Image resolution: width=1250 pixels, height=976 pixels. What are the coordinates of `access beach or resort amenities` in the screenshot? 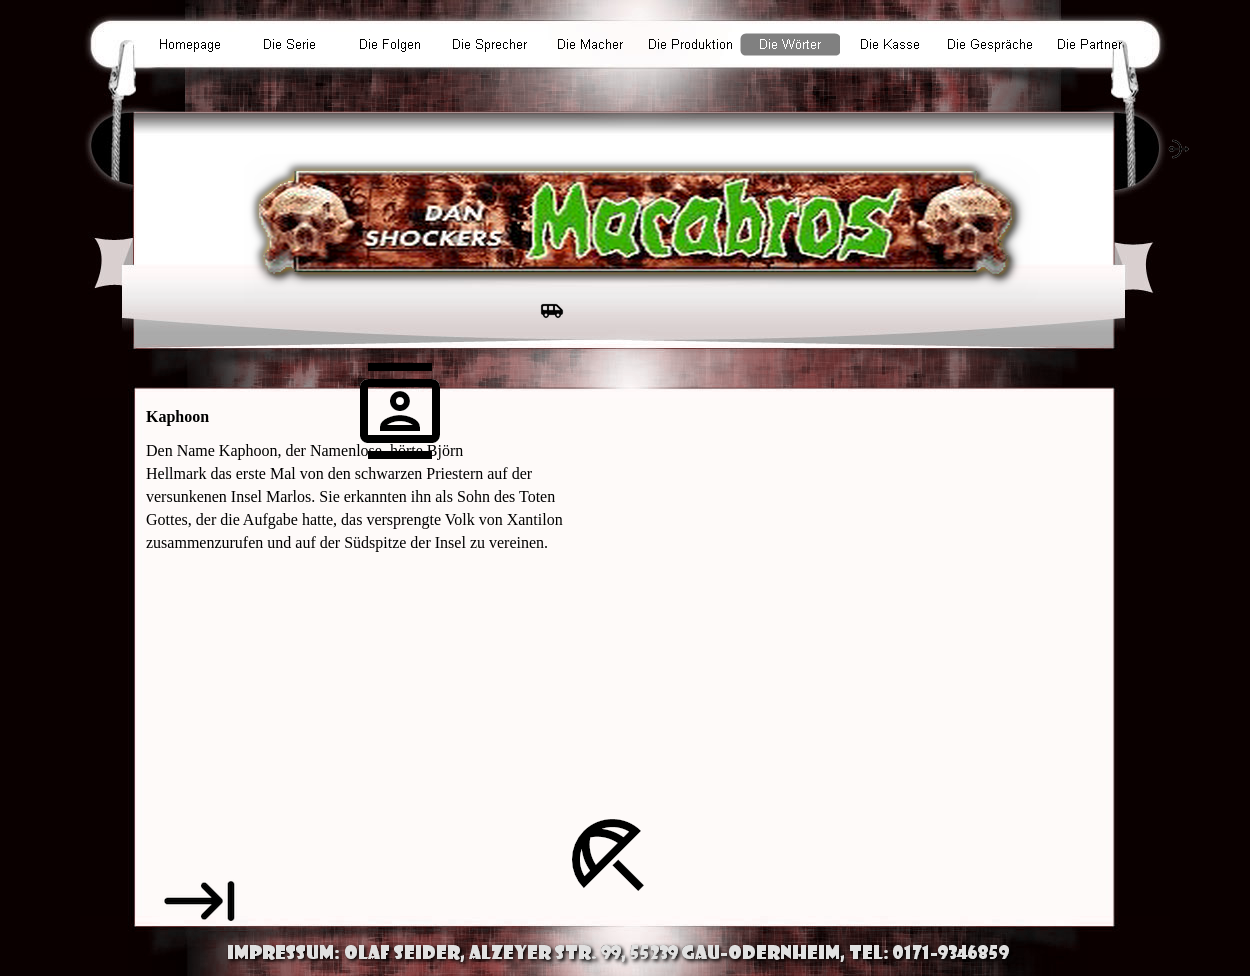 It's located at (608, 855).